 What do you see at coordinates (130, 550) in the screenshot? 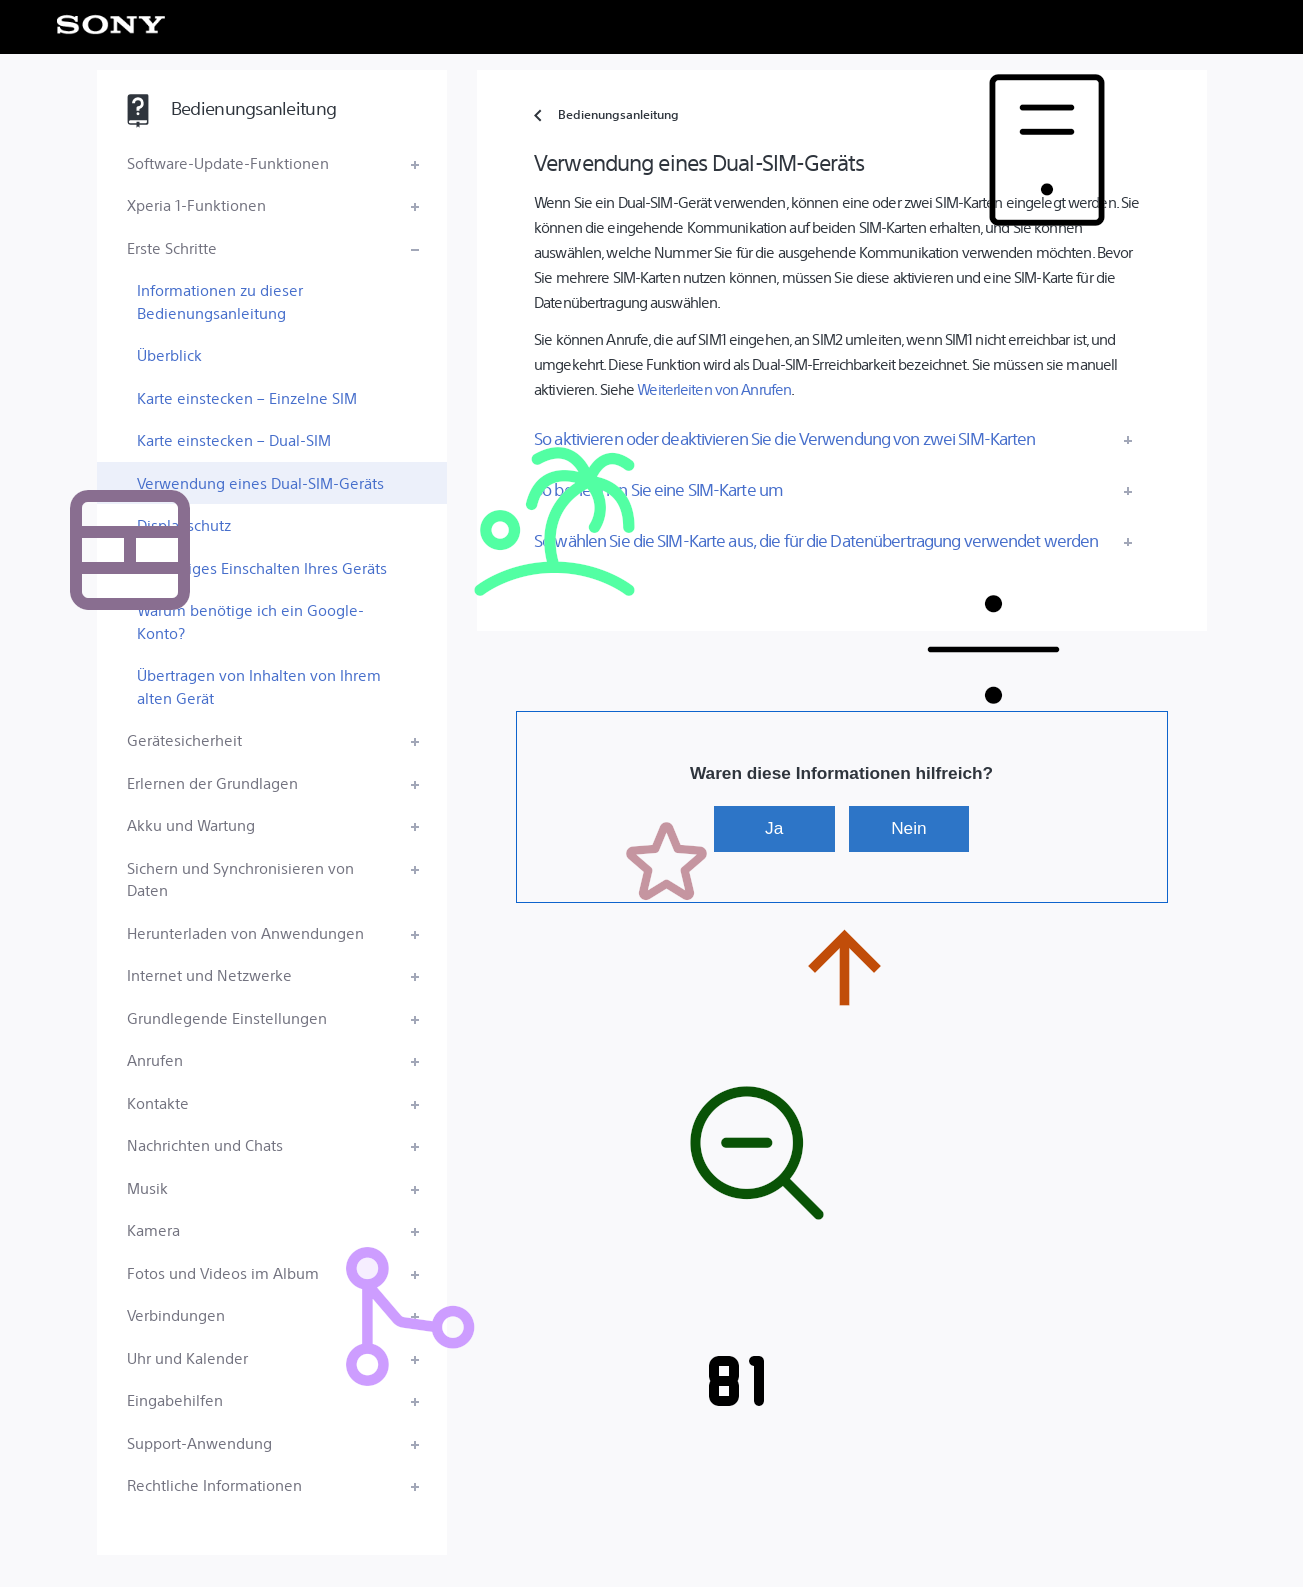
I see `split table cells` at bounding box center [130, 550].